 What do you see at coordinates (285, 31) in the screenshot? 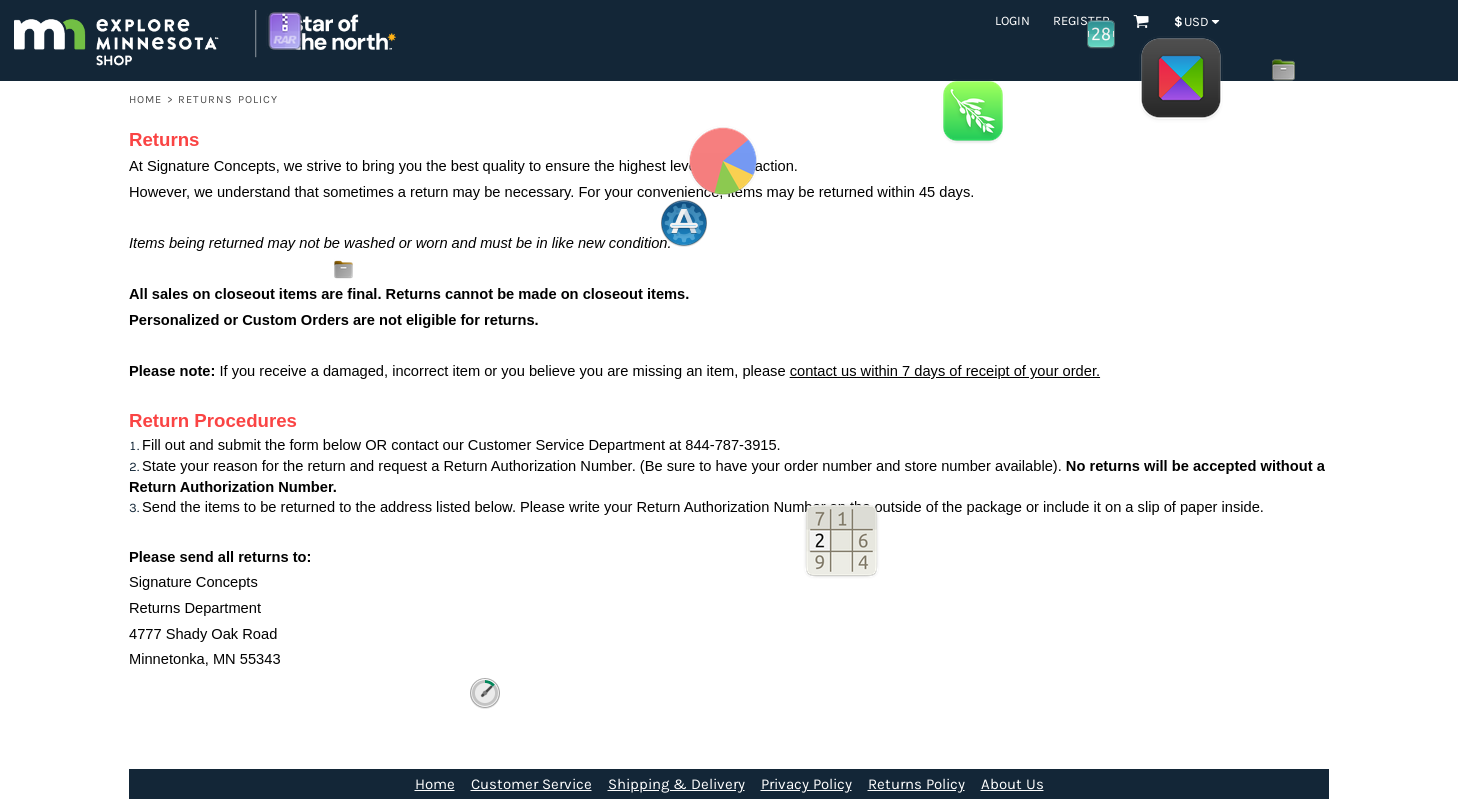
I see `a compressed RAR archive file` at bounding box center [285, 31].